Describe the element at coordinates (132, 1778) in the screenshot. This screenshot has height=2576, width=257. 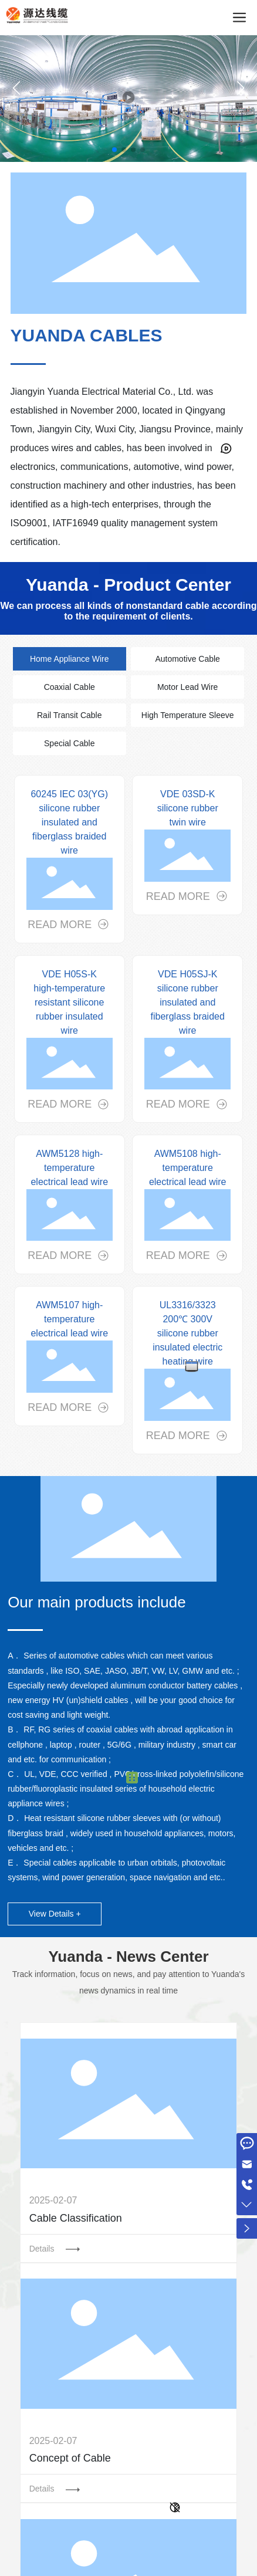
I see `roll the dice or generate a random result` at that location.